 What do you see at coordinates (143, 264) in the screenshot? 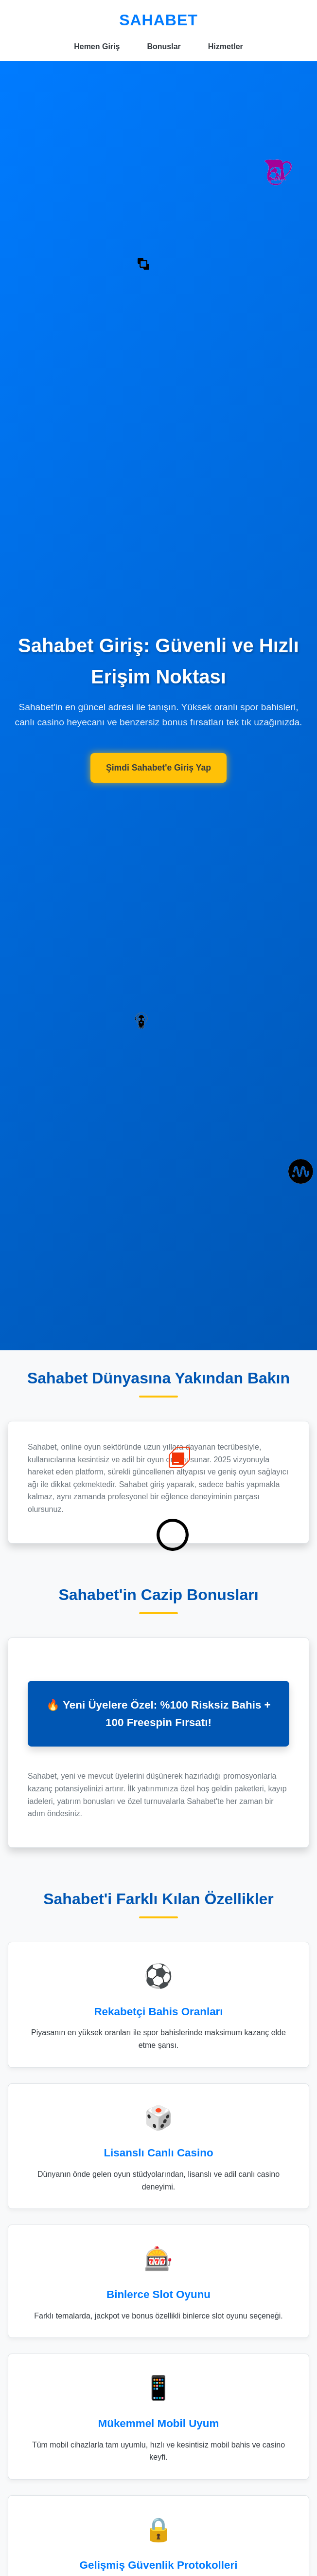
I see `bring selected layer to front` at bounding box center [143, 264].